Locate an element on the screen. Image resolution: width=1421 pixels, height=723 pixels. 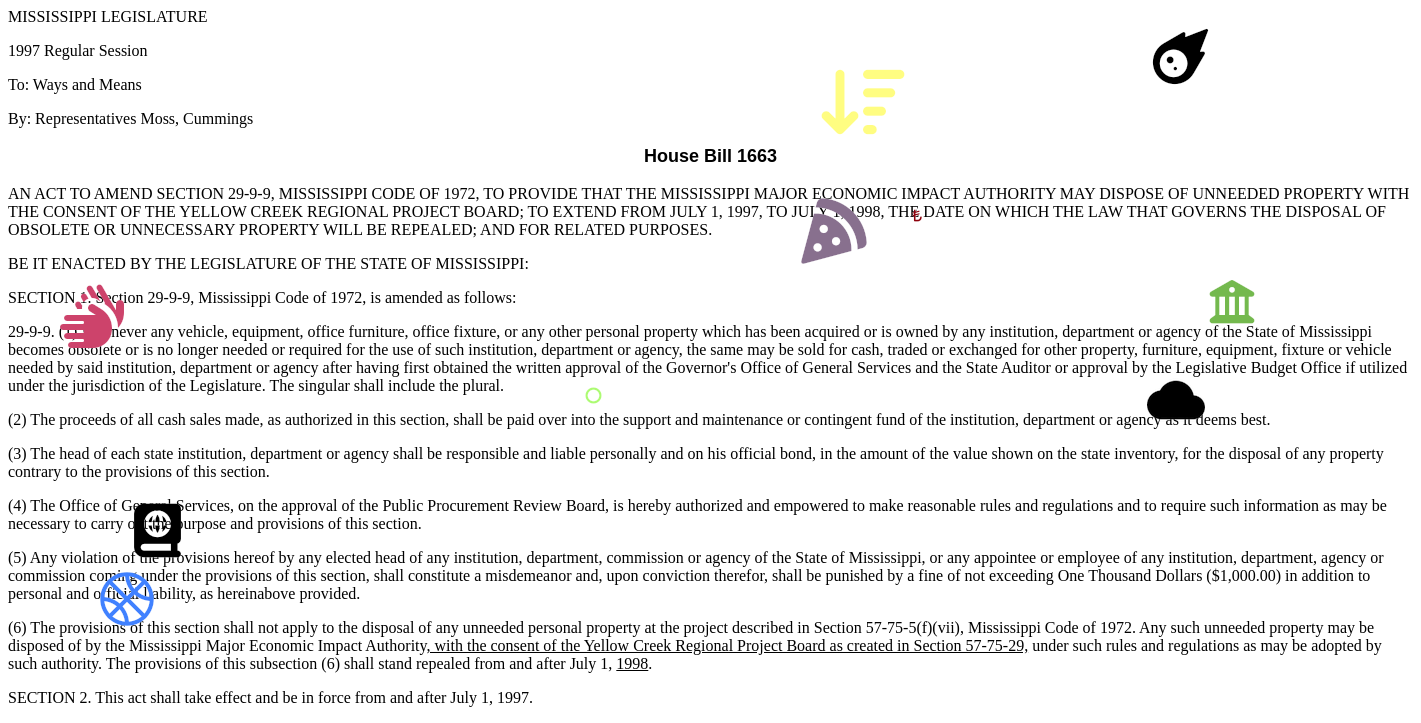
access sports scores and updates is located at coordinates (127, 599).